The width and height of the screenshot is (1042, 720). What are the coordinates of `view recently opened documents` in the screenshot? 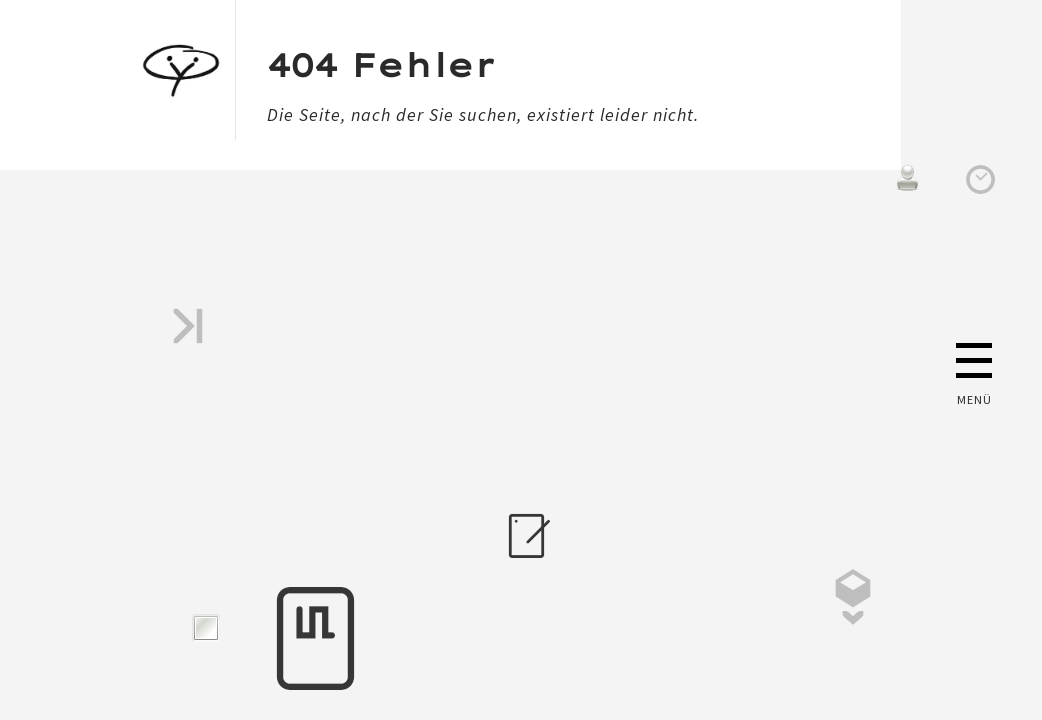 It's located at (981, 180).